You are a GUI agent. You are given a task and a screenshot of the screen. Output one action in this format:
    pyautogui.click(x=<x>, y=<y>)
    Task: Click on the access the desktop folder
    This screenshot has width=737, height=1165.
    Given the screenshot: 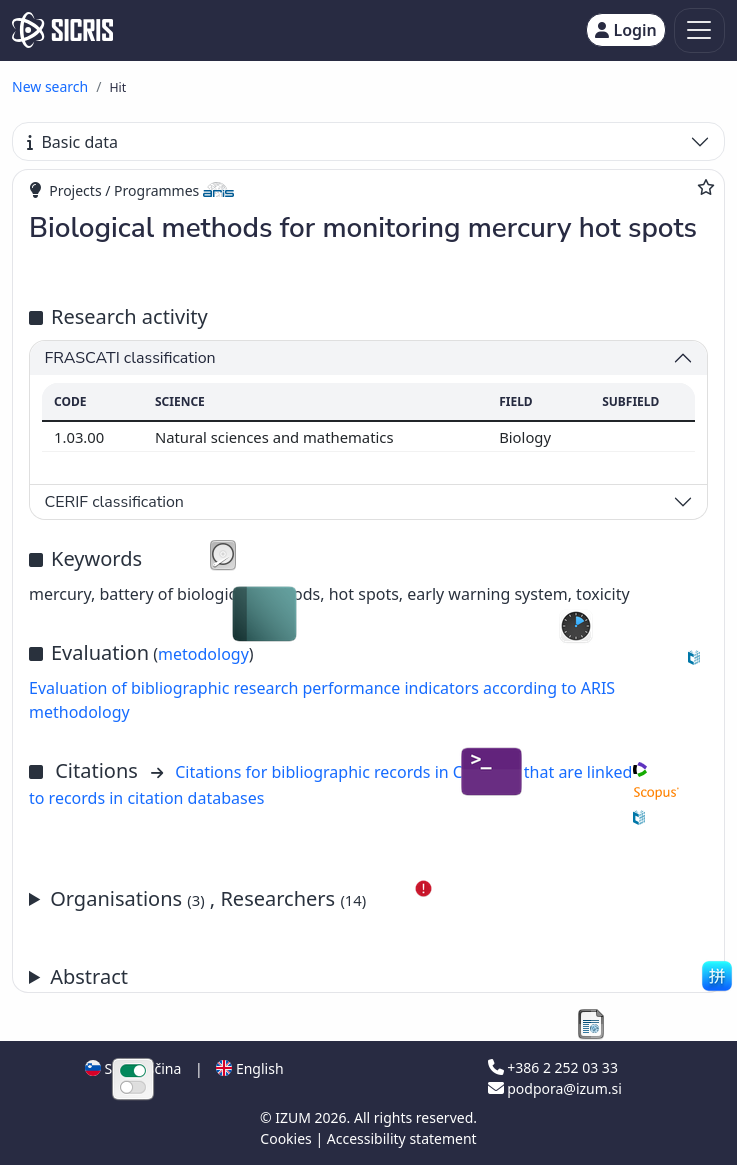 What is the action you would take?
    pyautogui.click(x=264, y=611)
    